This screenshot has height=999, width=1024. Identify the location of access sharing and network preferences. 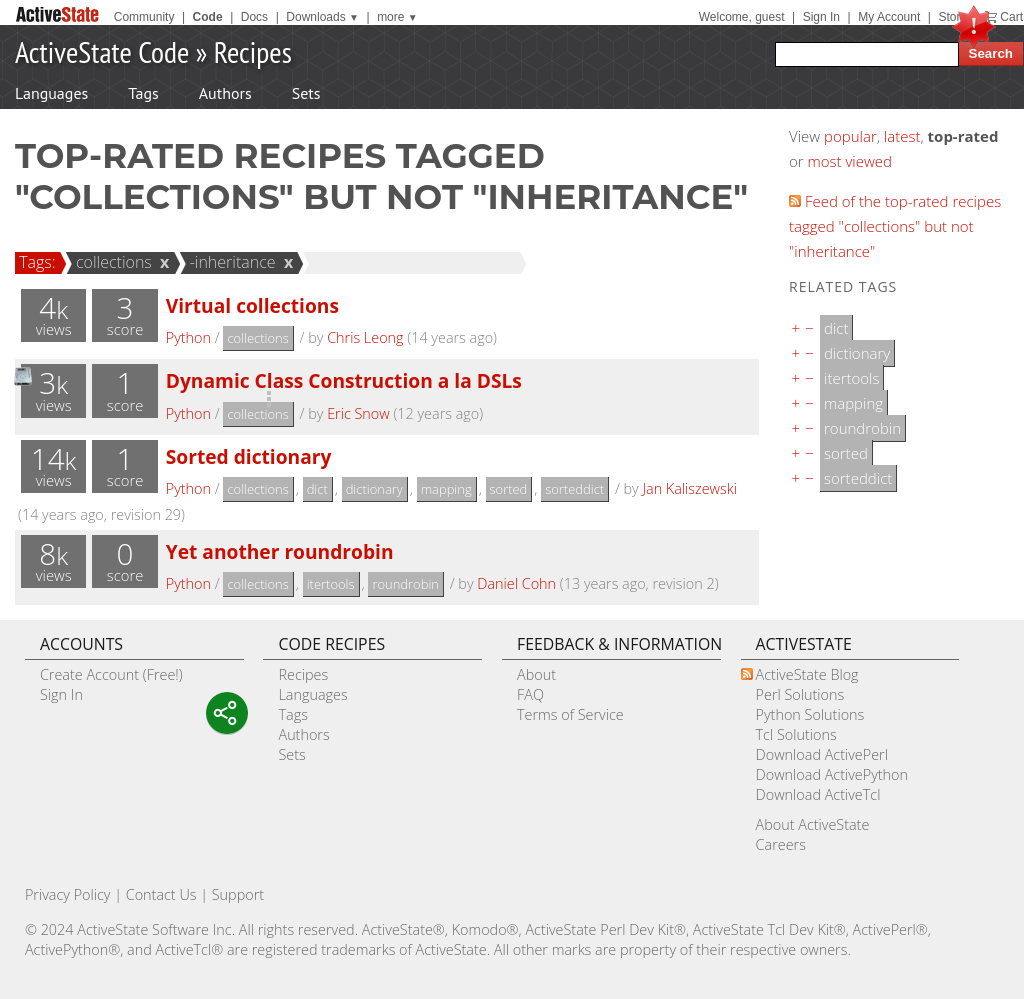
(227, 713).